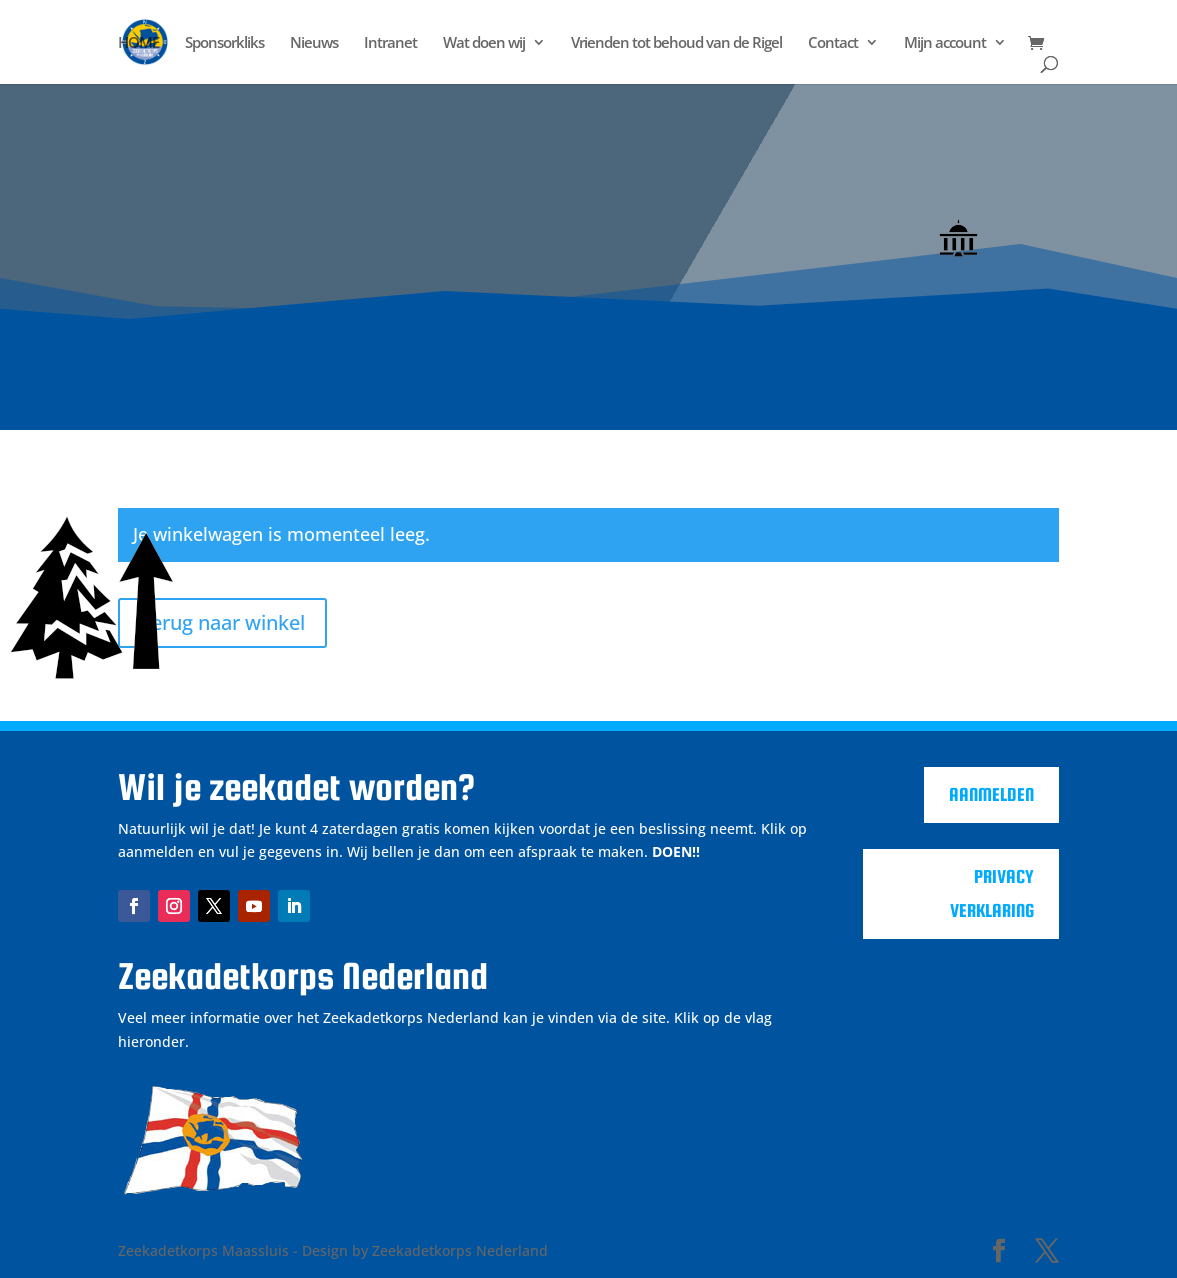 This screenshot has width=1177, height=1278. I want to click on track your forest or tree growth progress, so click(91, 597).